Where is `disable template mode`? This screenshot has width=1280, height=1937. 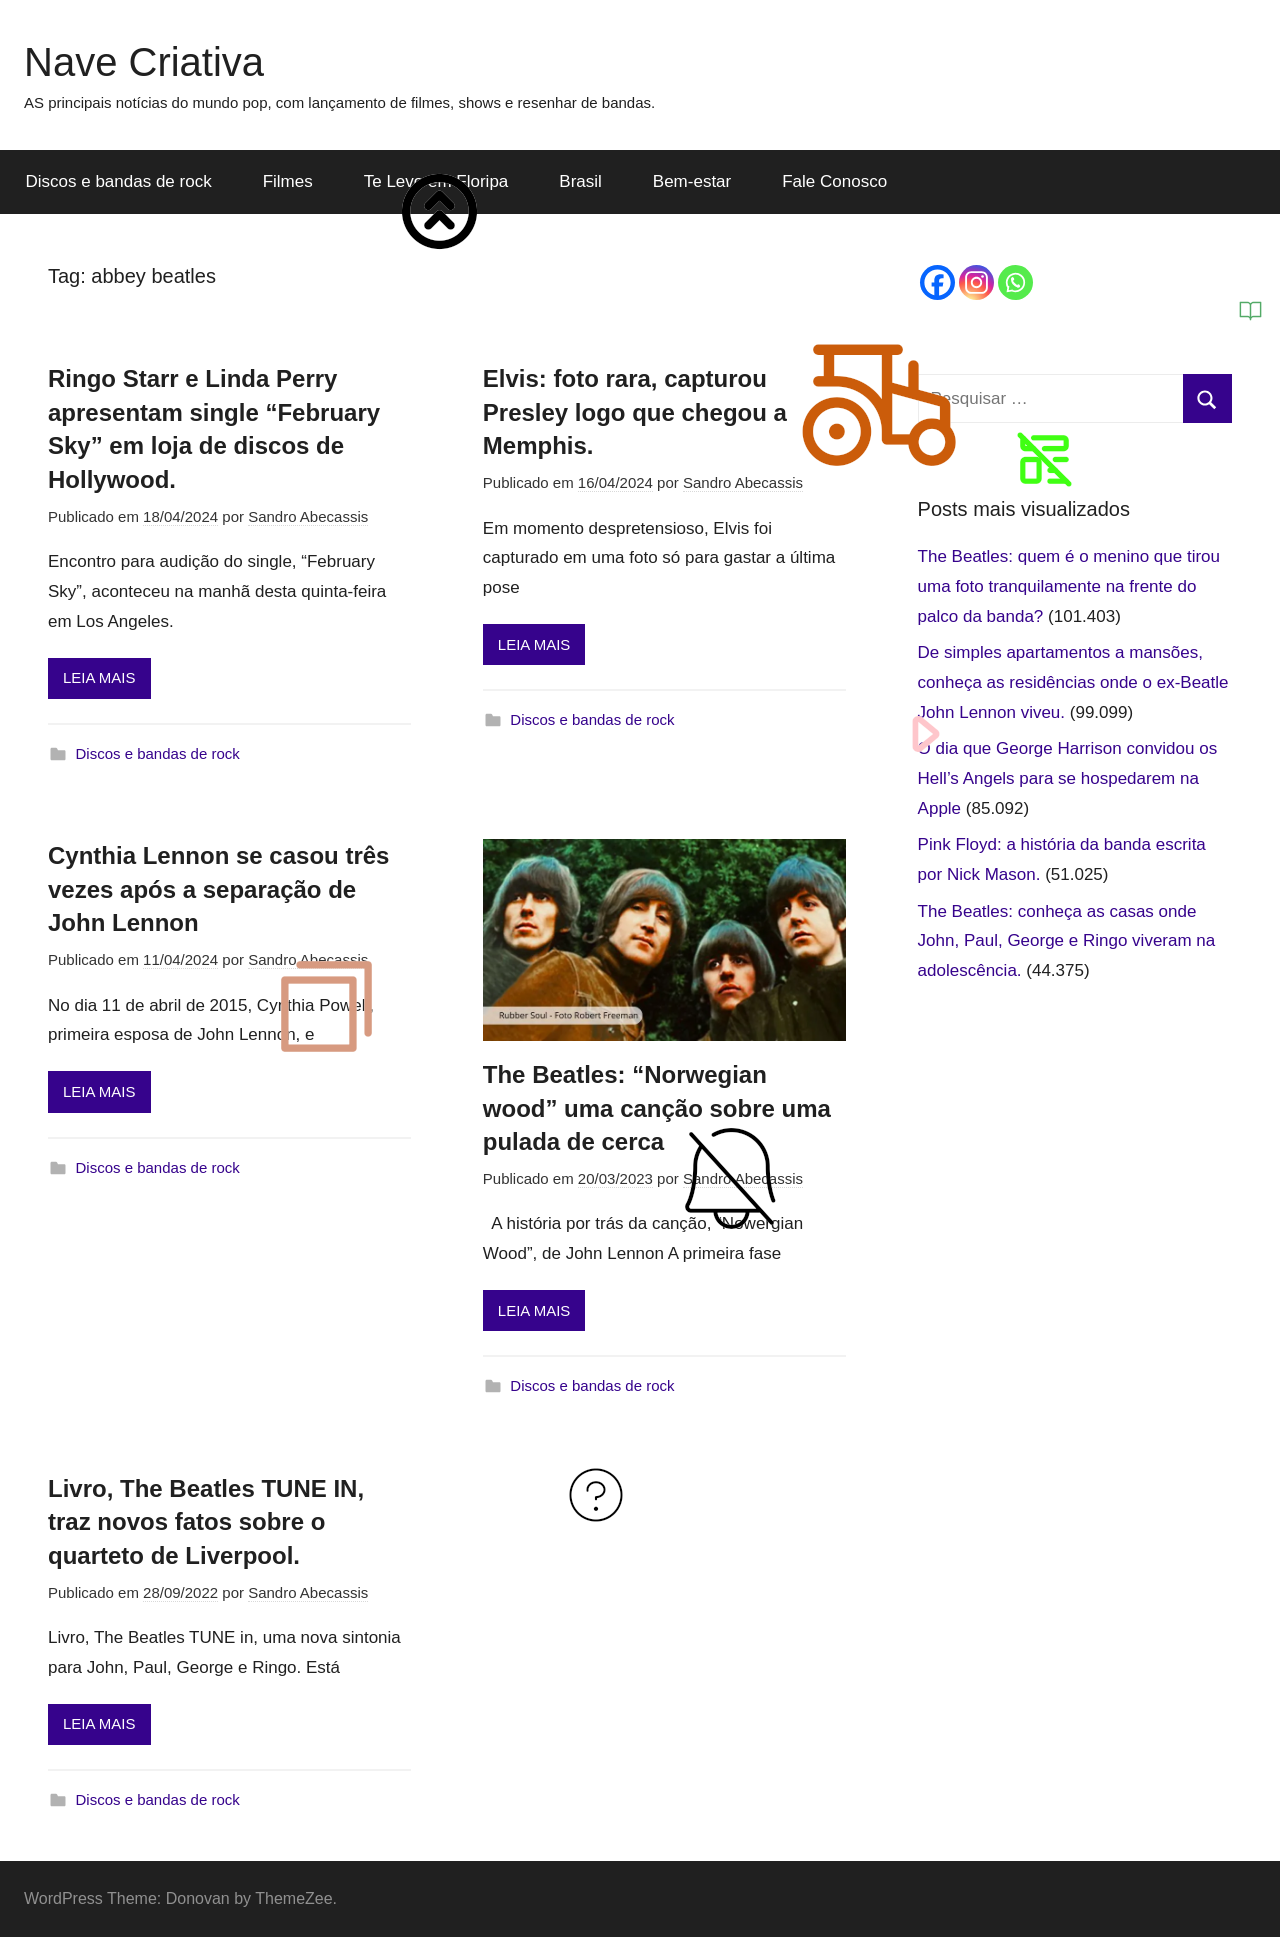 disable template mode is located at coordinates (1044, 459).